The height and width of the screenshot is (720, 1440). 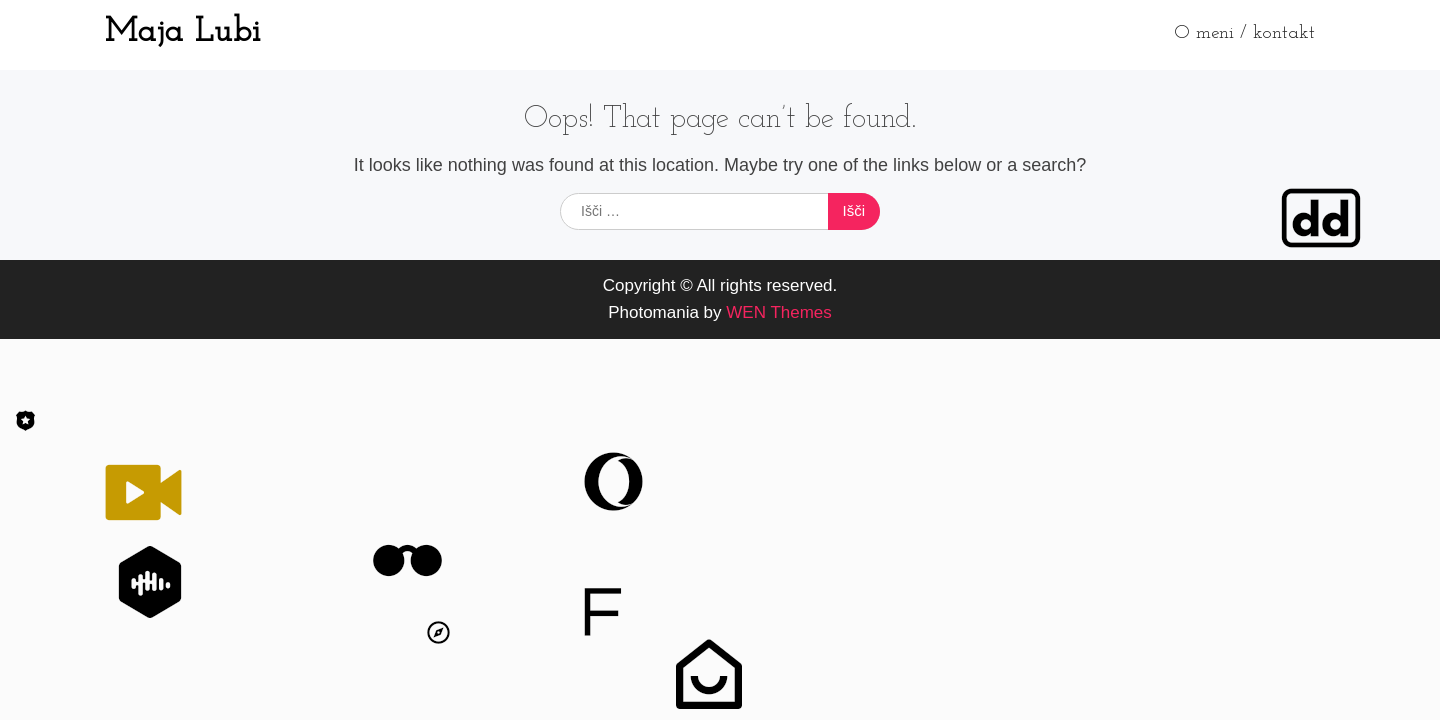 I want to click on open Opera browser, so click(x=613, y=482).